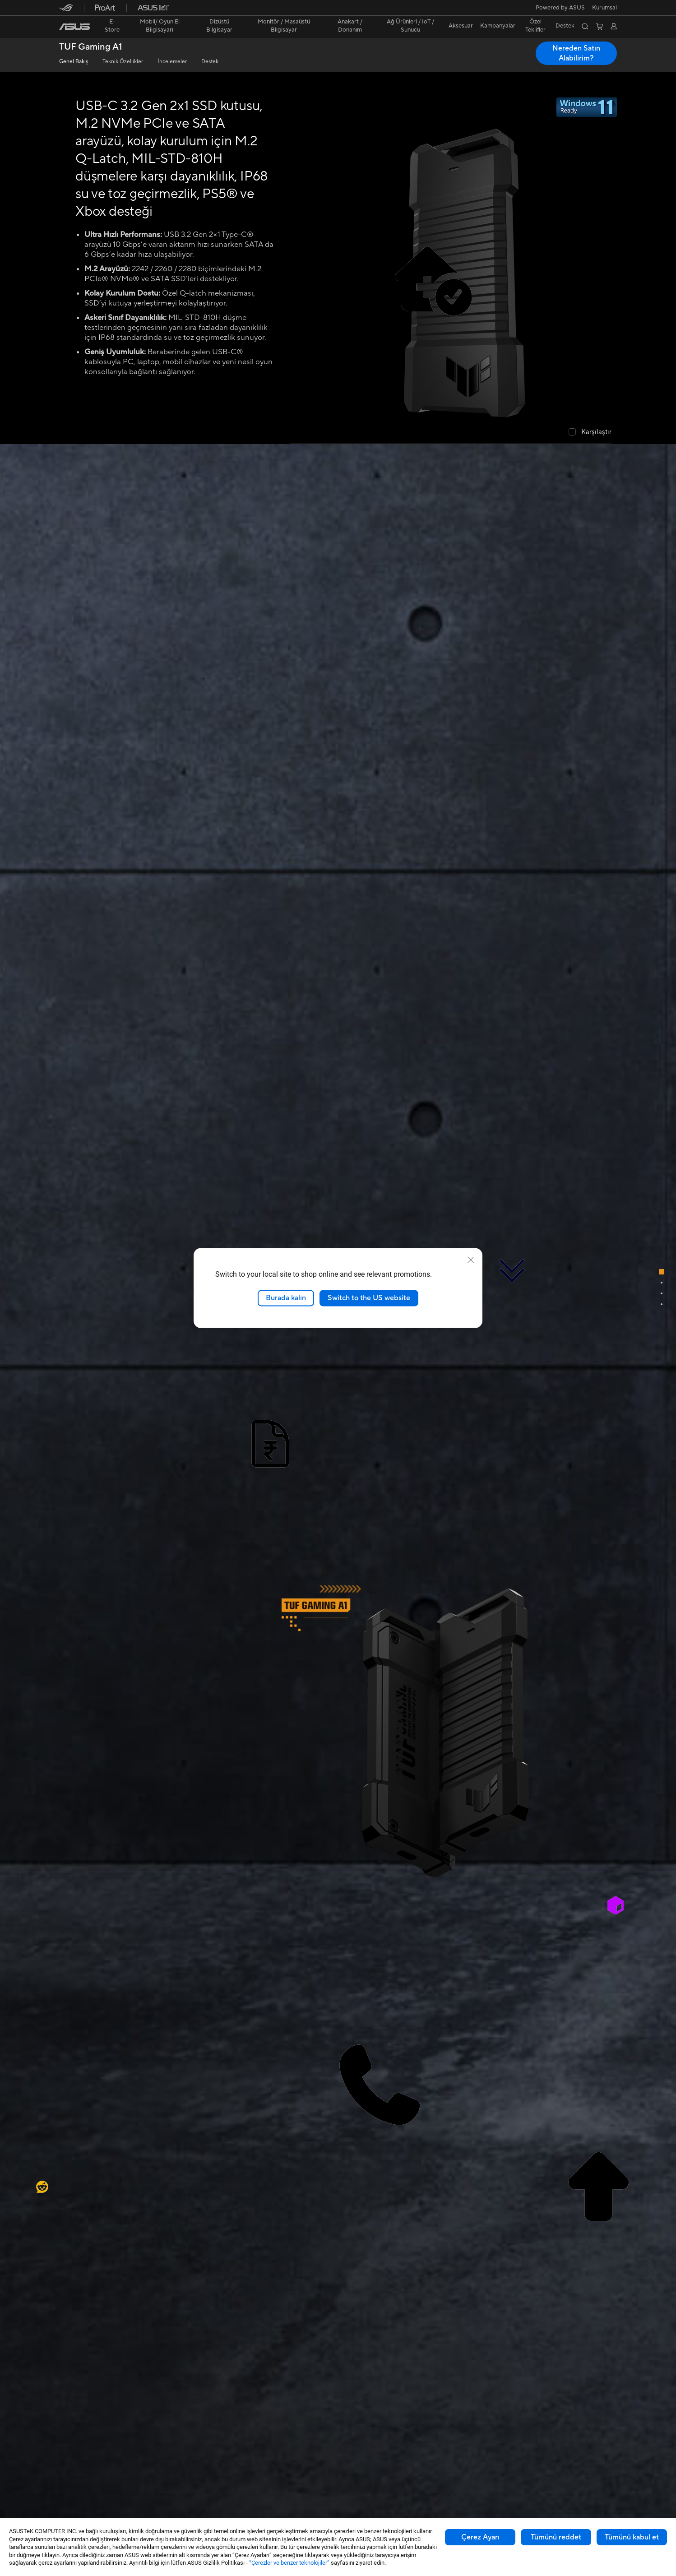 Image resolution: width=676 pixels, height=2576 pixels. Describe the element at coordinates (270, 1444) in the screenshot. I see `view rupee payment document` at that location.